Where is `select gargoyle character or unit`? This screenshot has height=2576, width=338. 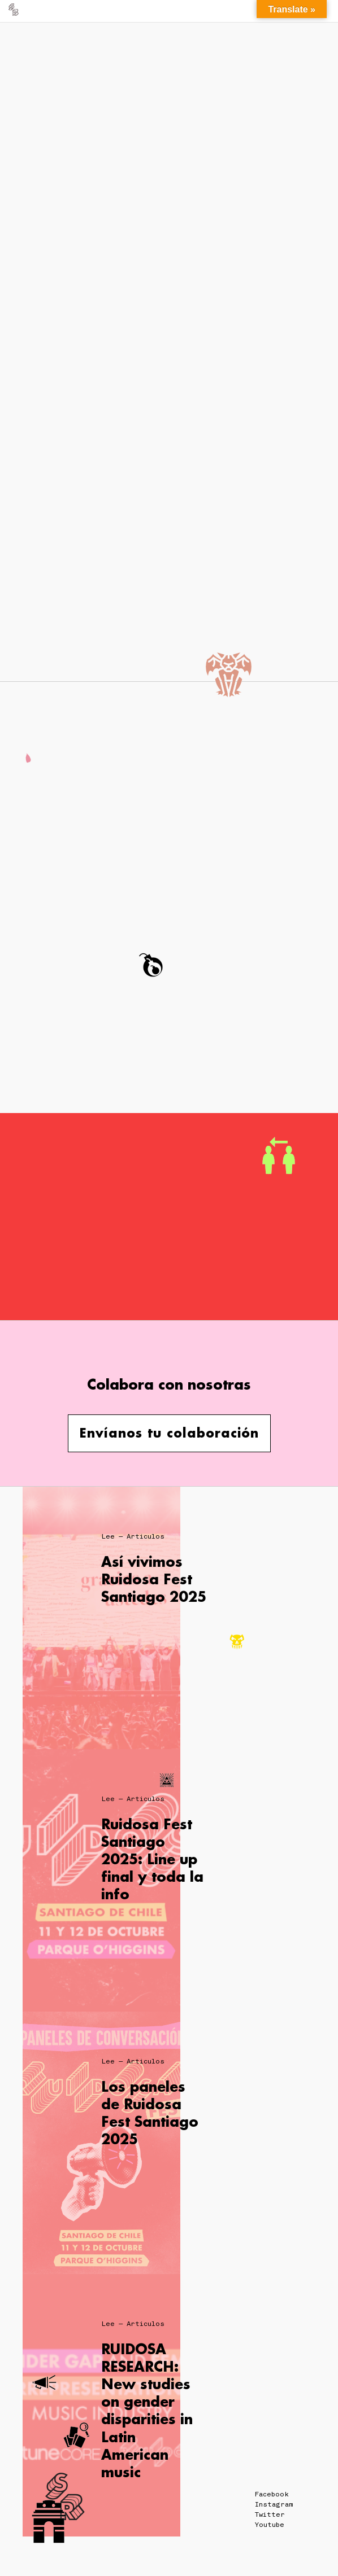
select gargoyle character or unit is located at coordinates (228, 674).